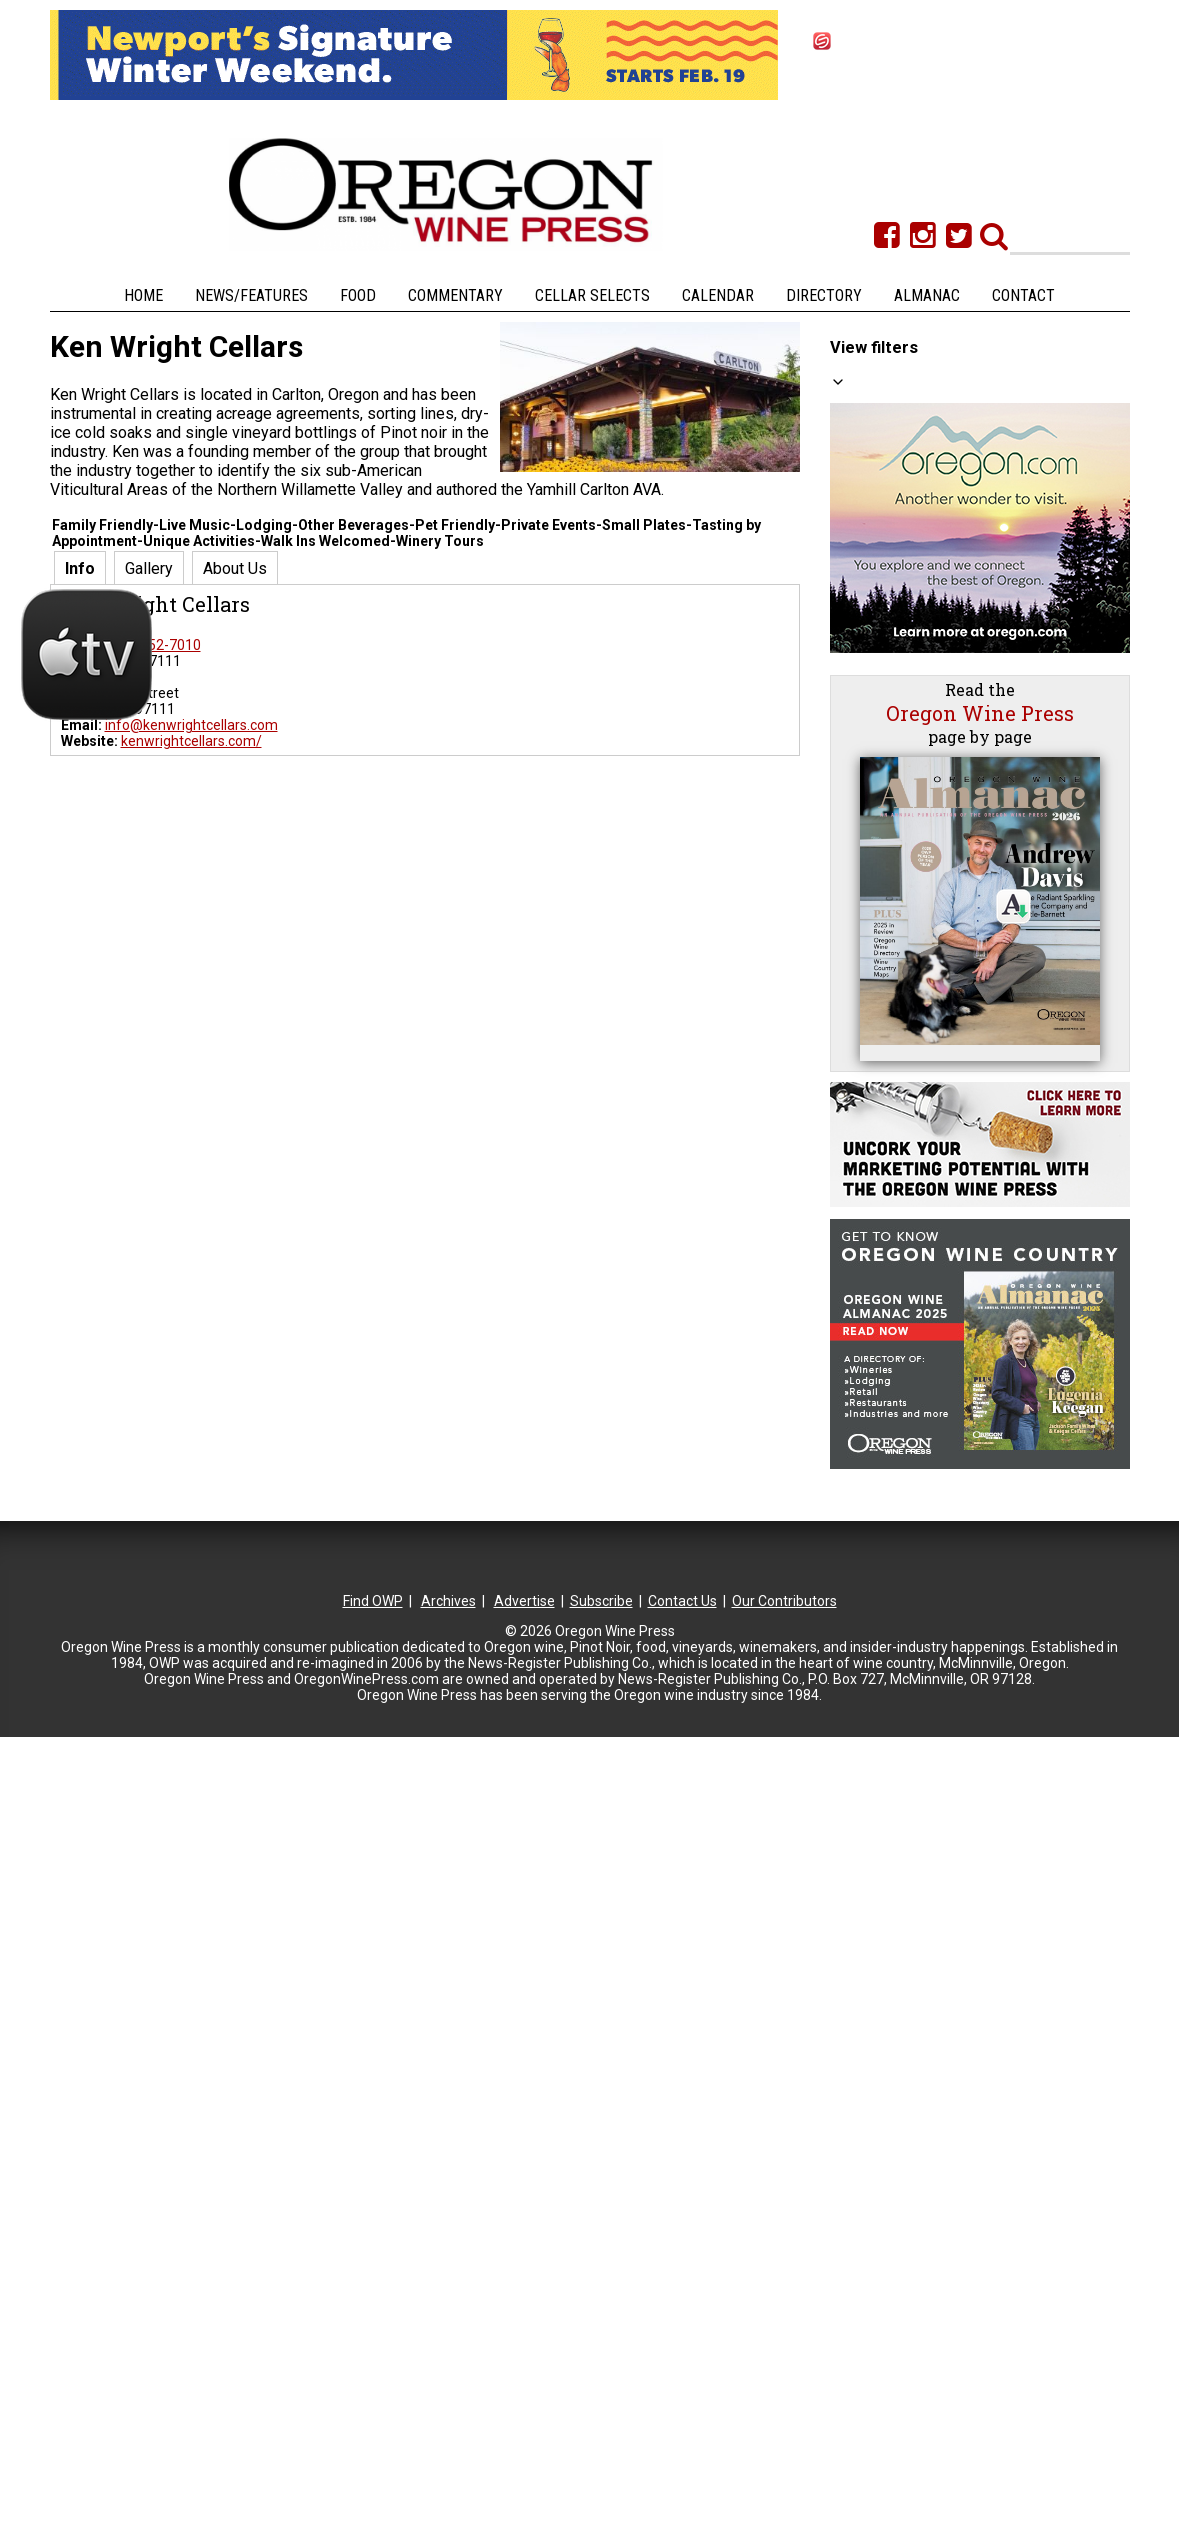 This screenshot has width=1179, height=2521. I want to click on download and install new fonts, so click(1013, 906).